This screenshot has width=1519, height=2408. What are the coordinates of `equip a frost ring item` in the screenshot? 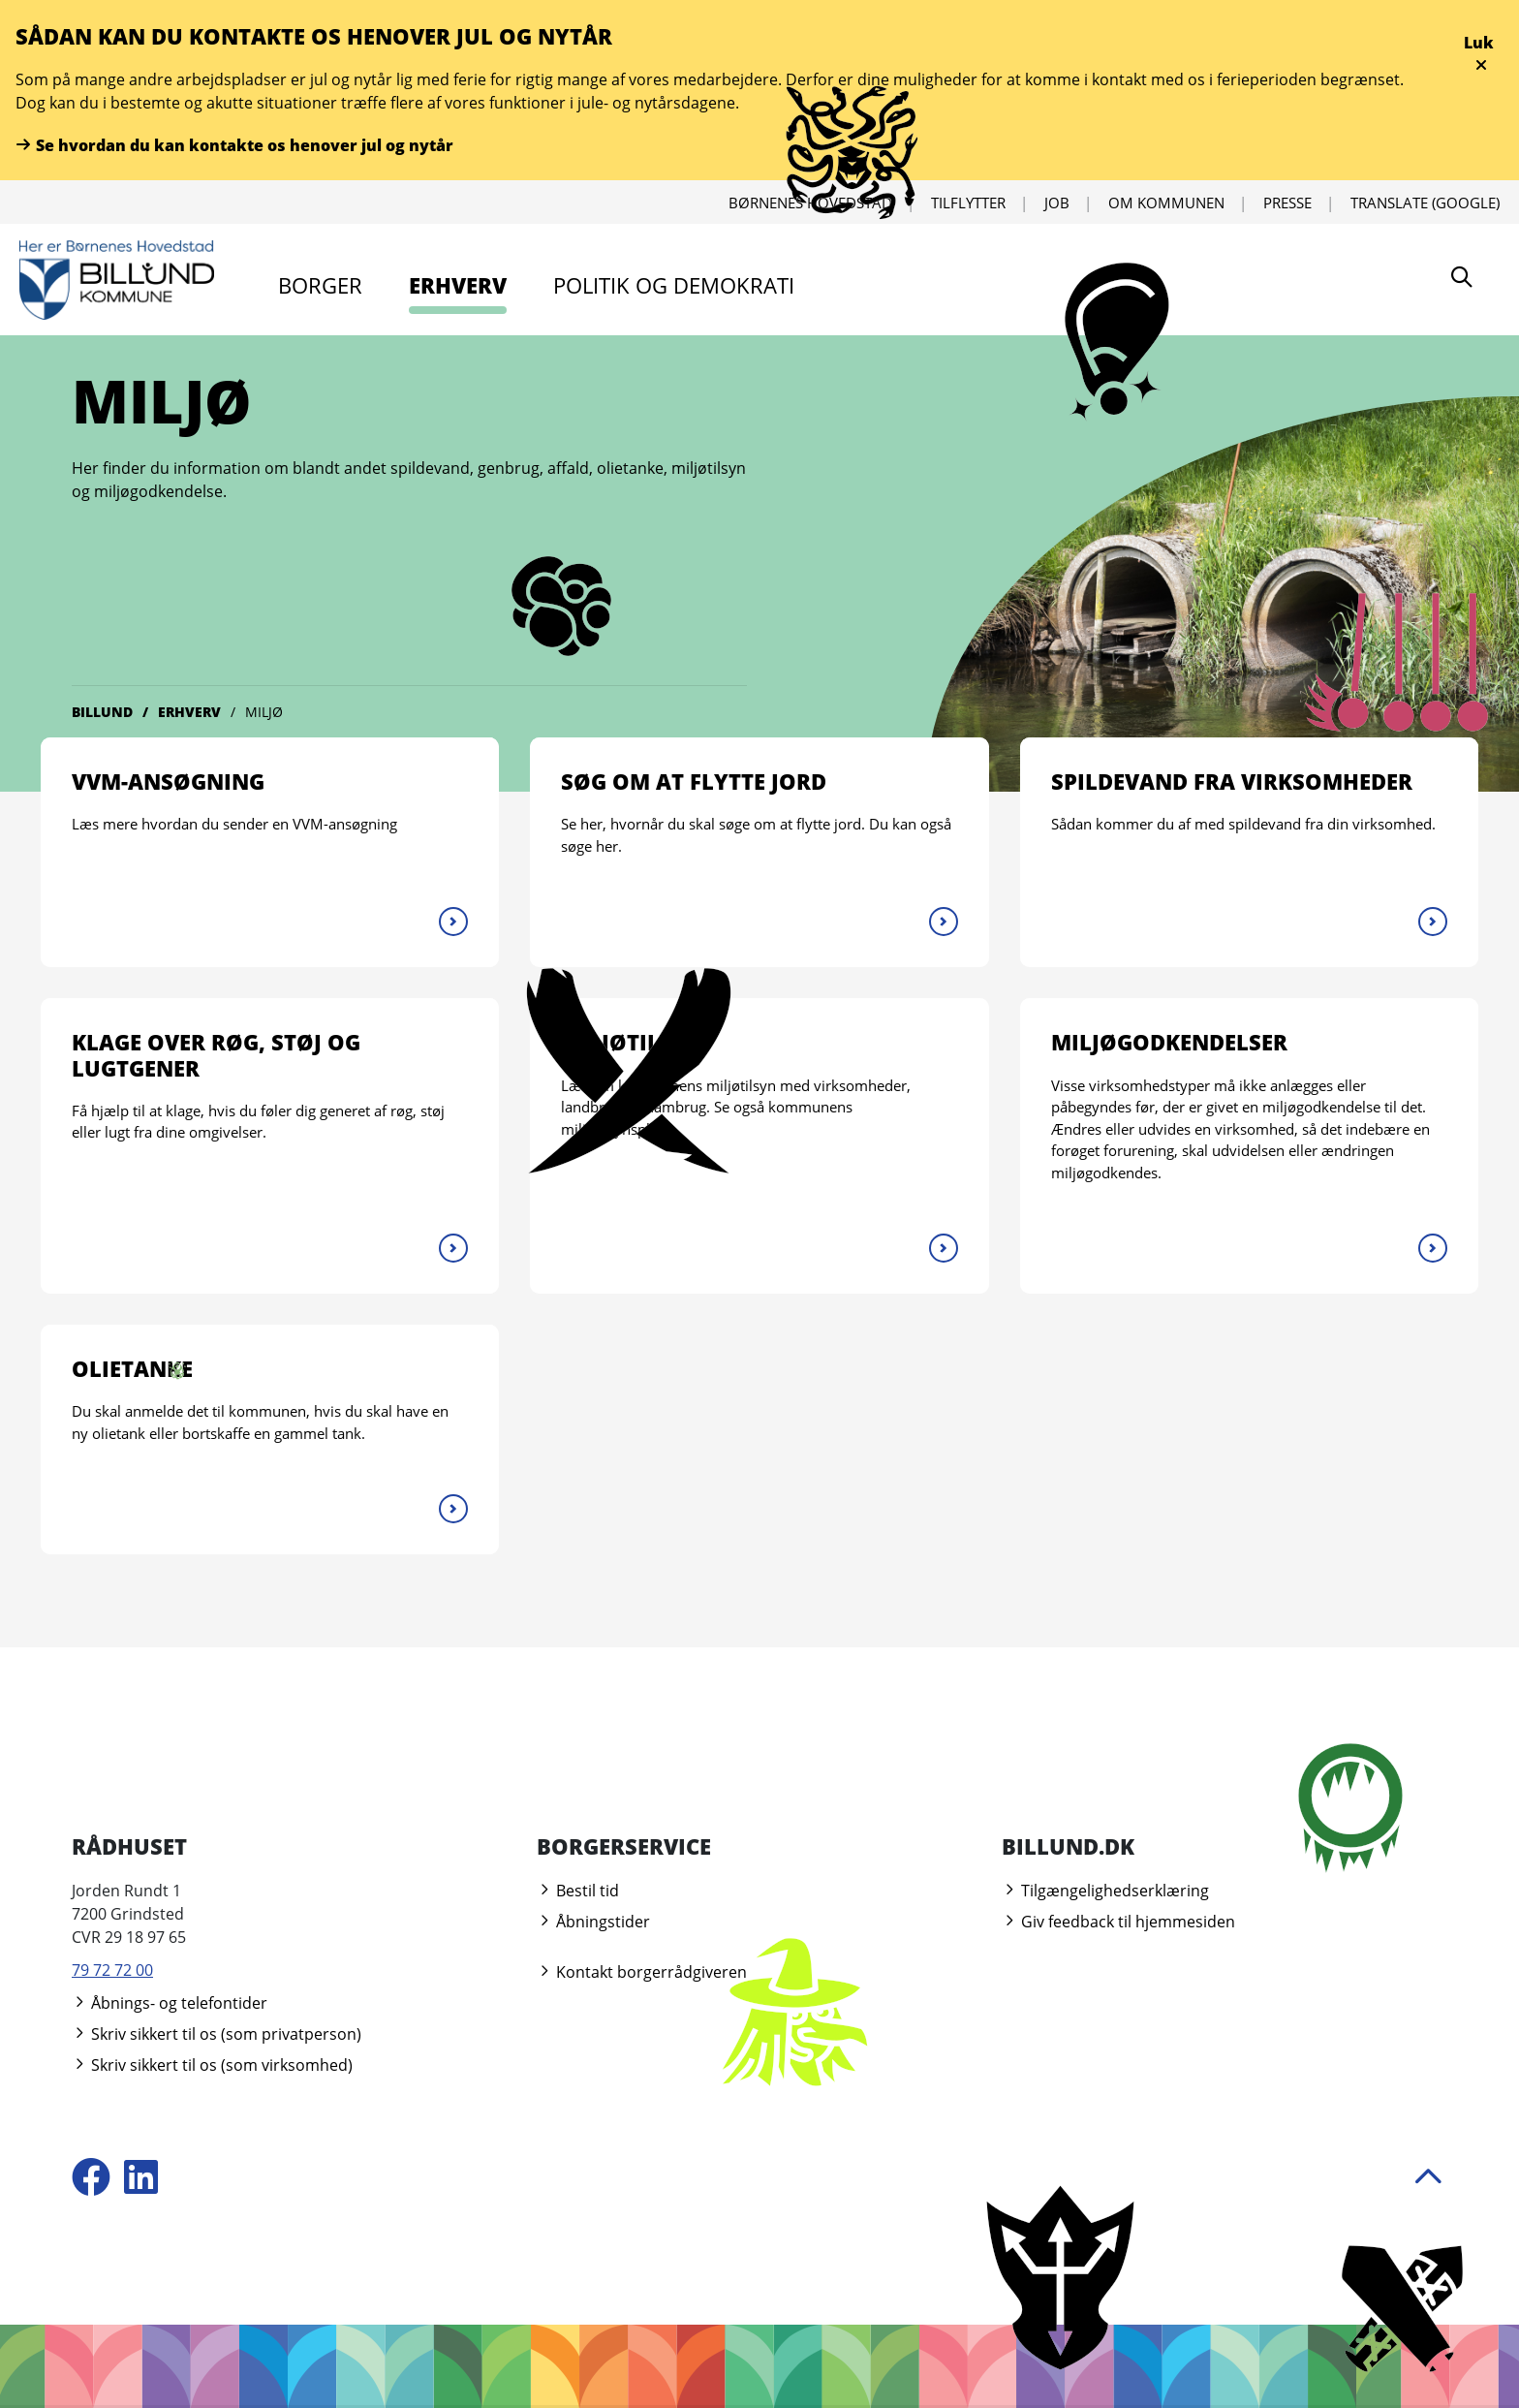 It's located at (1350, 1808).